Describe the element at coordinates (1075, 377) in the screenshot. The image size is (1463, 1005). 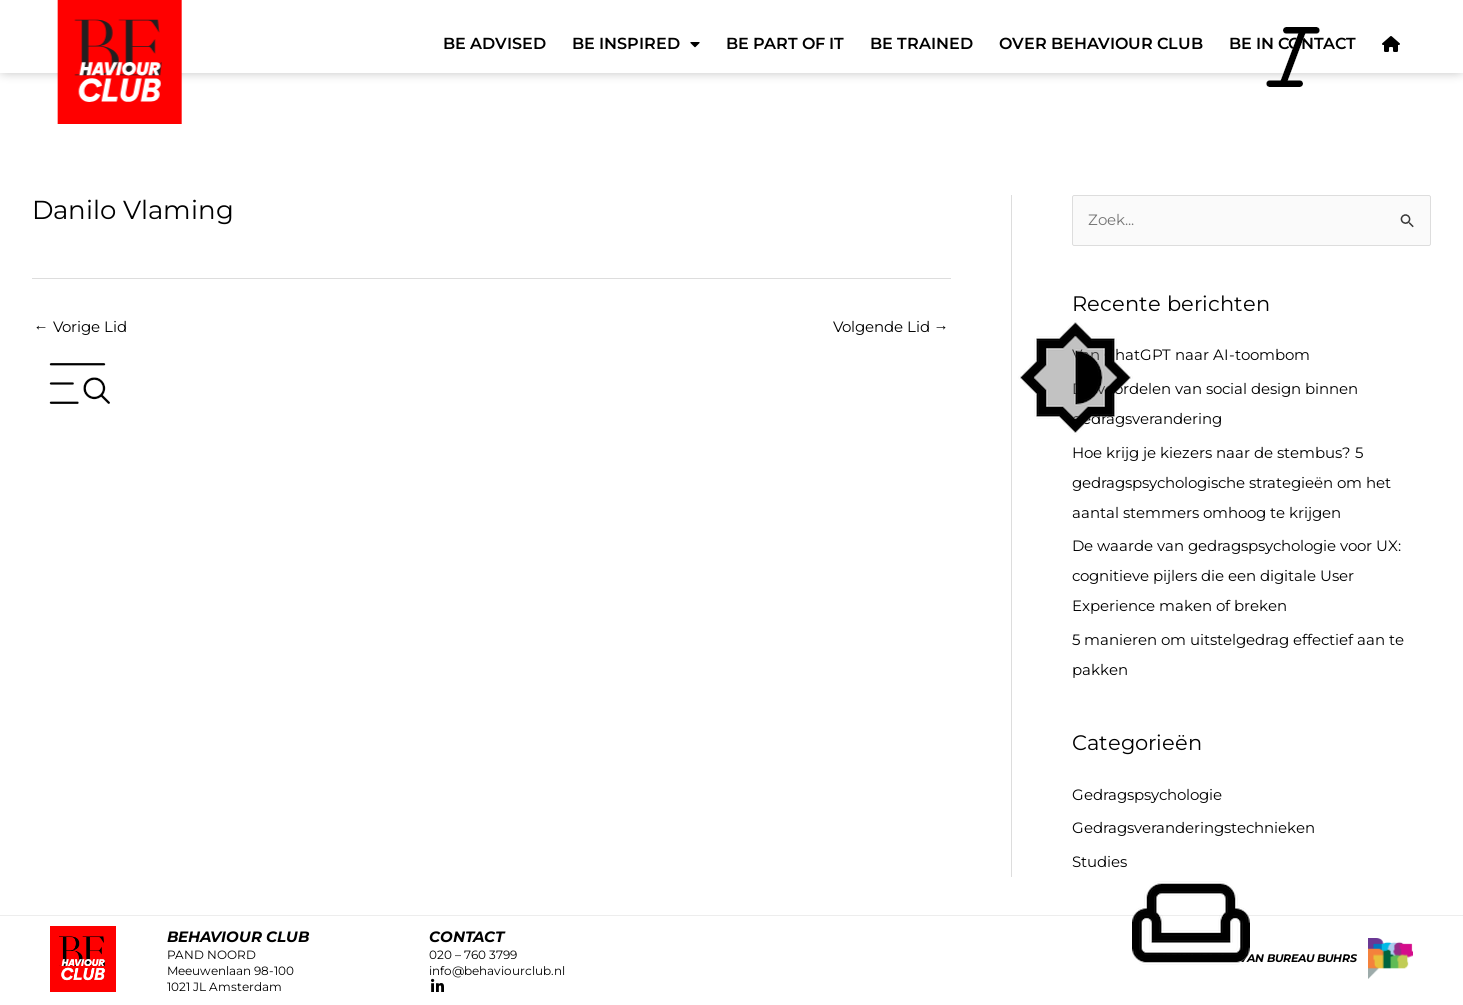
I see `adjust screen brightness settings` at that location.